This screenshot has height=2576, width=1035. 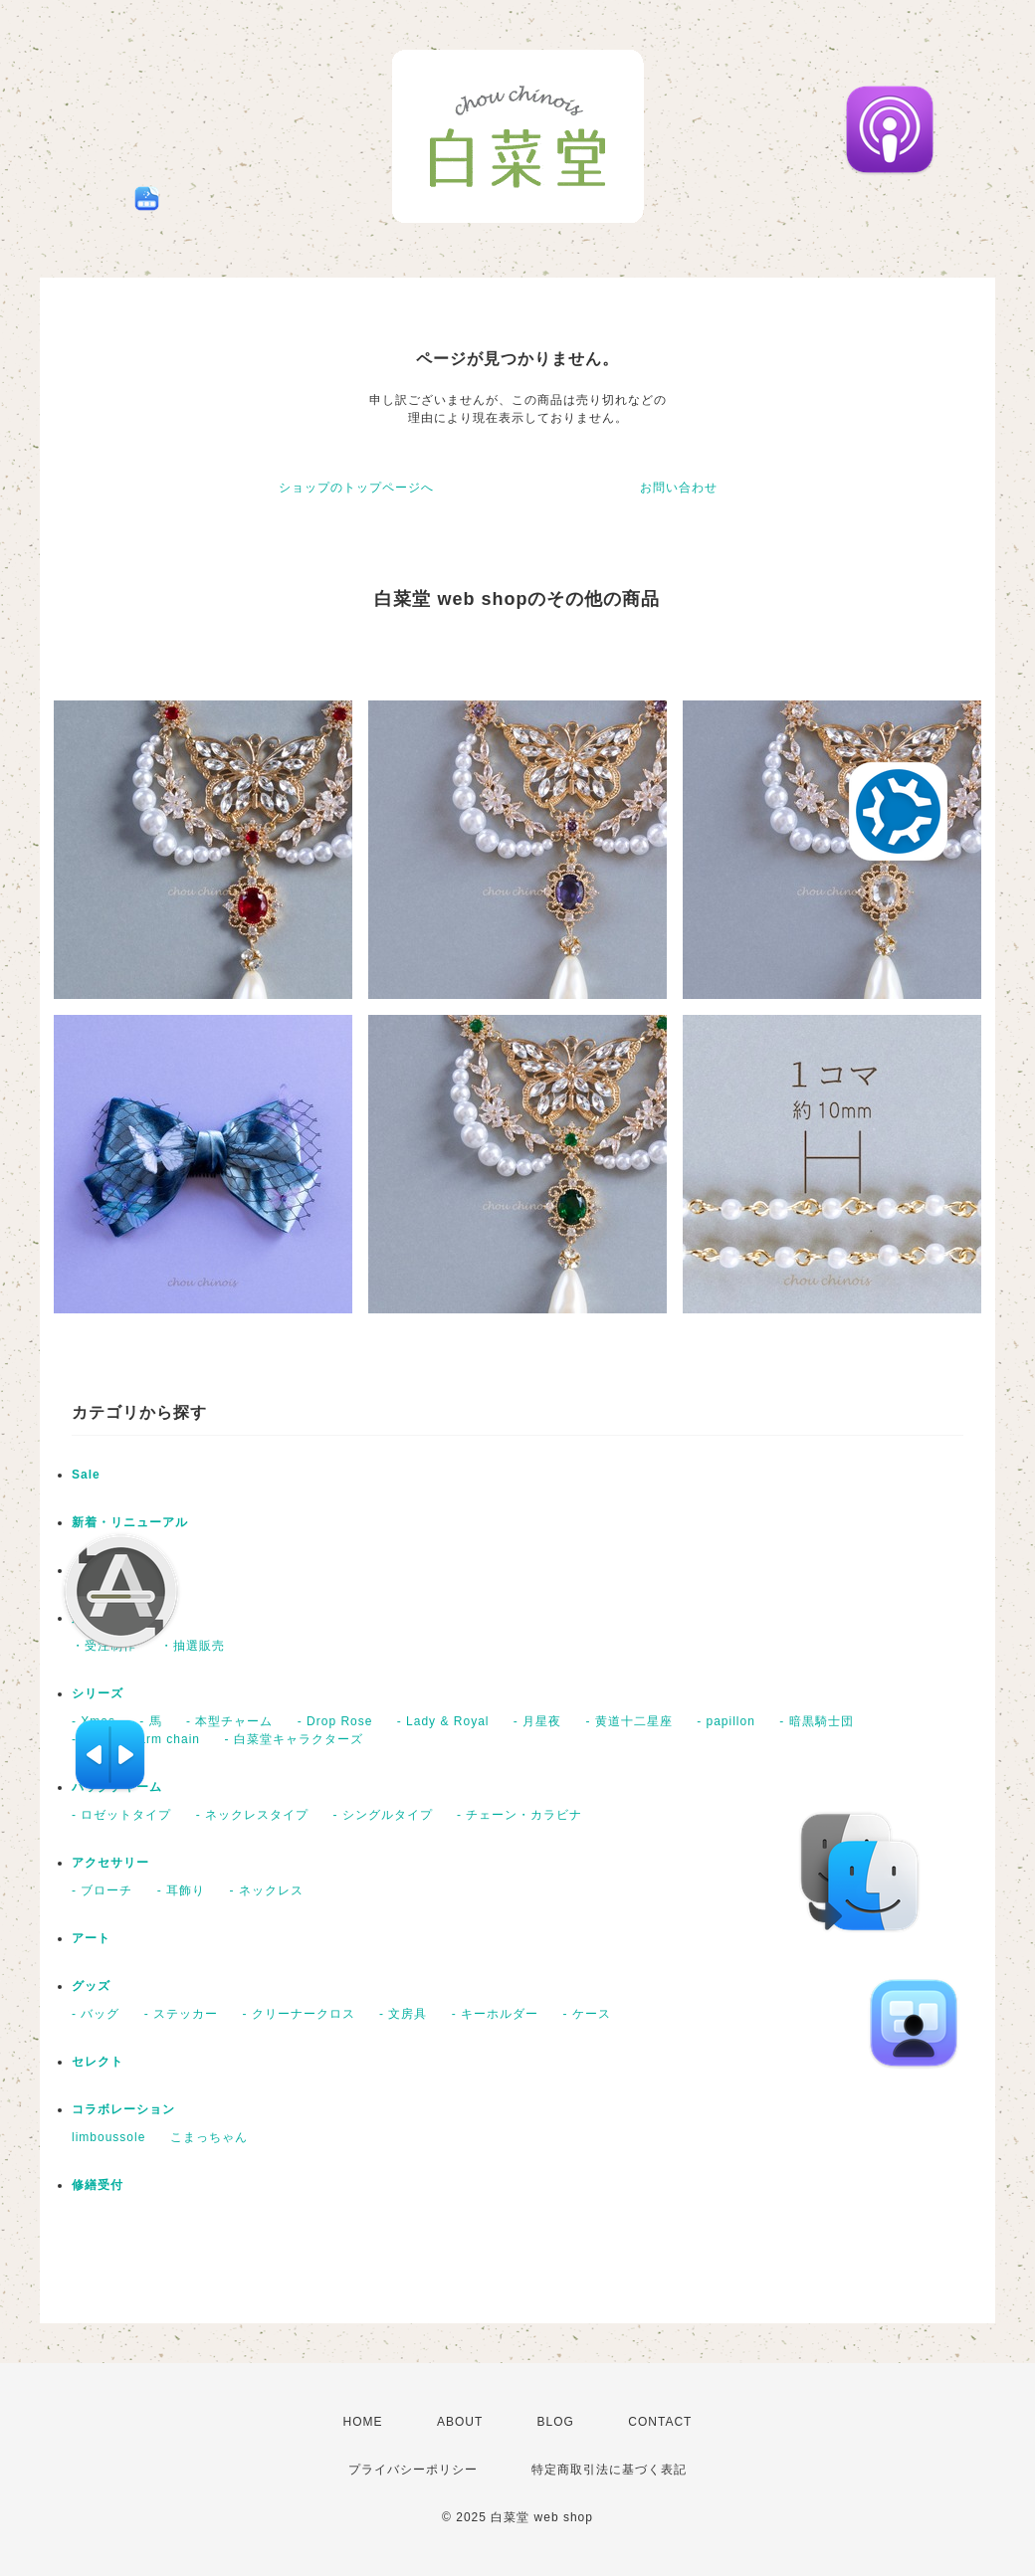 What do you see at coordinates (859, 1872) in the screenshot?
I see `launch migration assistant to transfer data from another mac` at bounding box center [859, 1872].